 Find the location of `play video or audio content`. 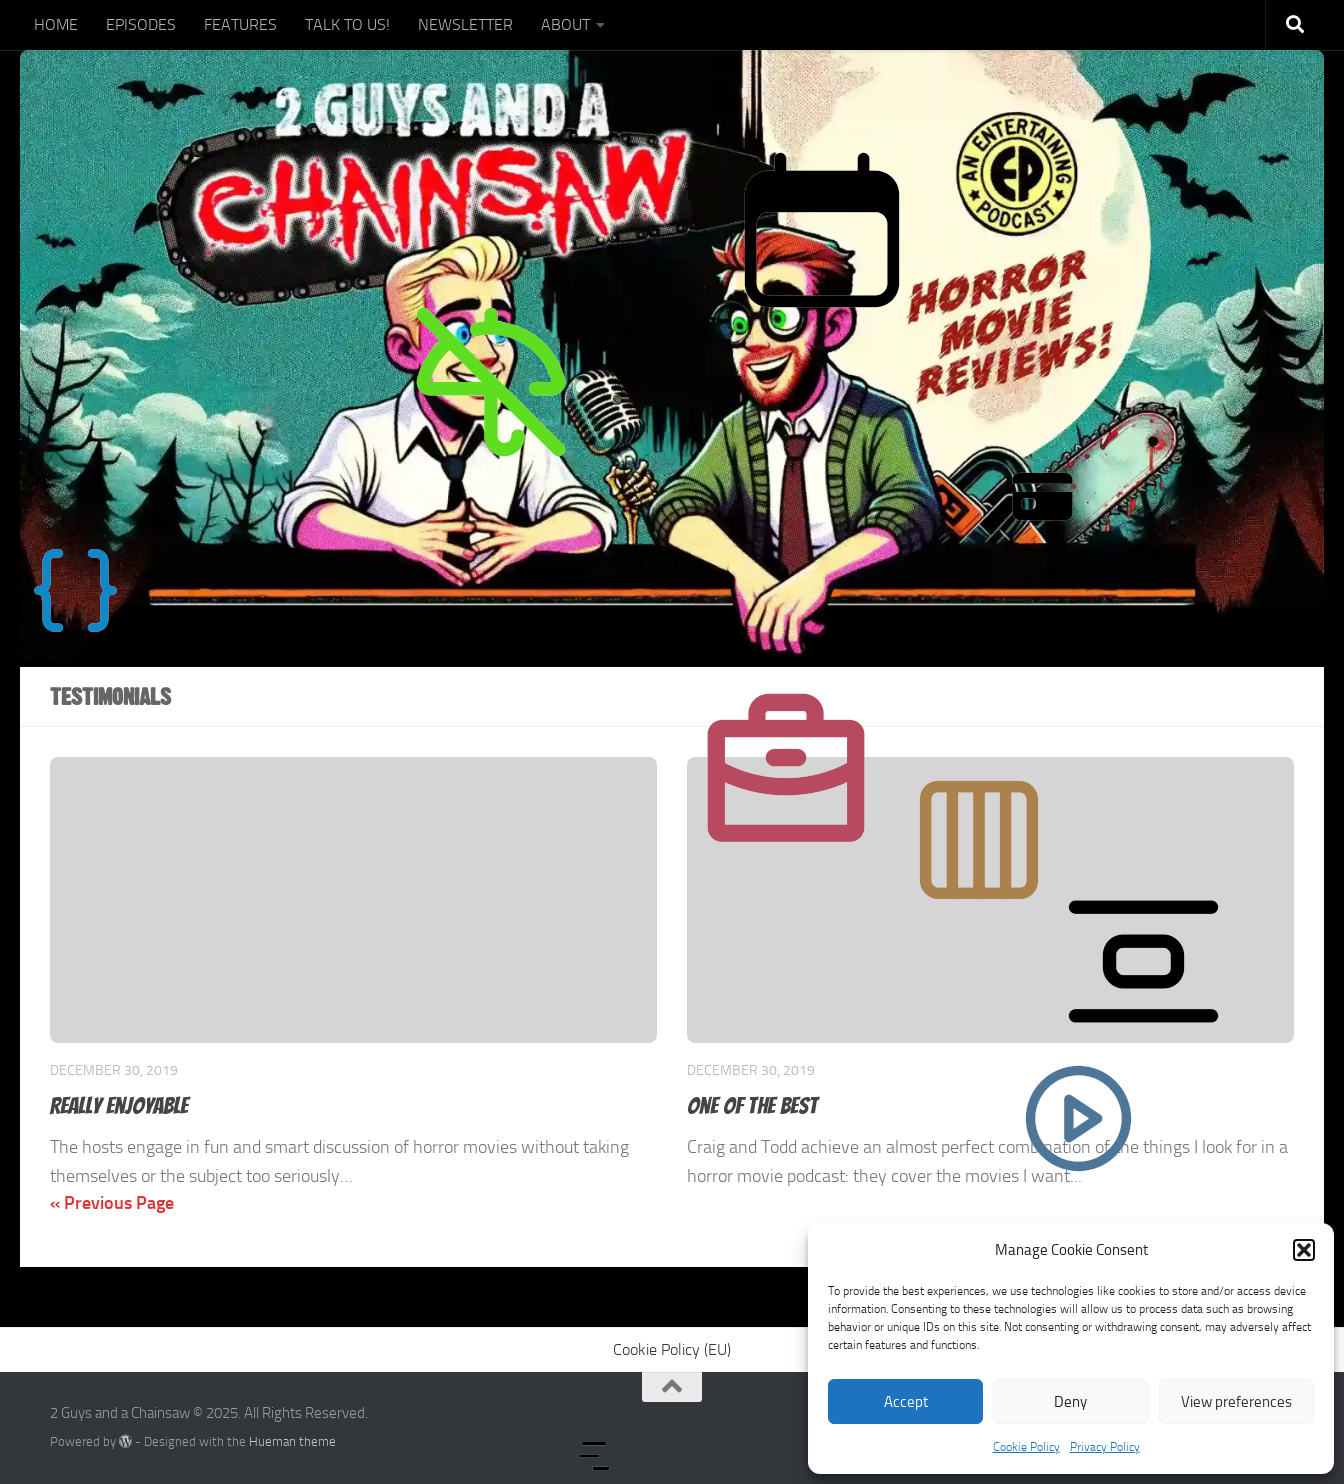

play video or audio content is located at coordinates (1078, 1118).